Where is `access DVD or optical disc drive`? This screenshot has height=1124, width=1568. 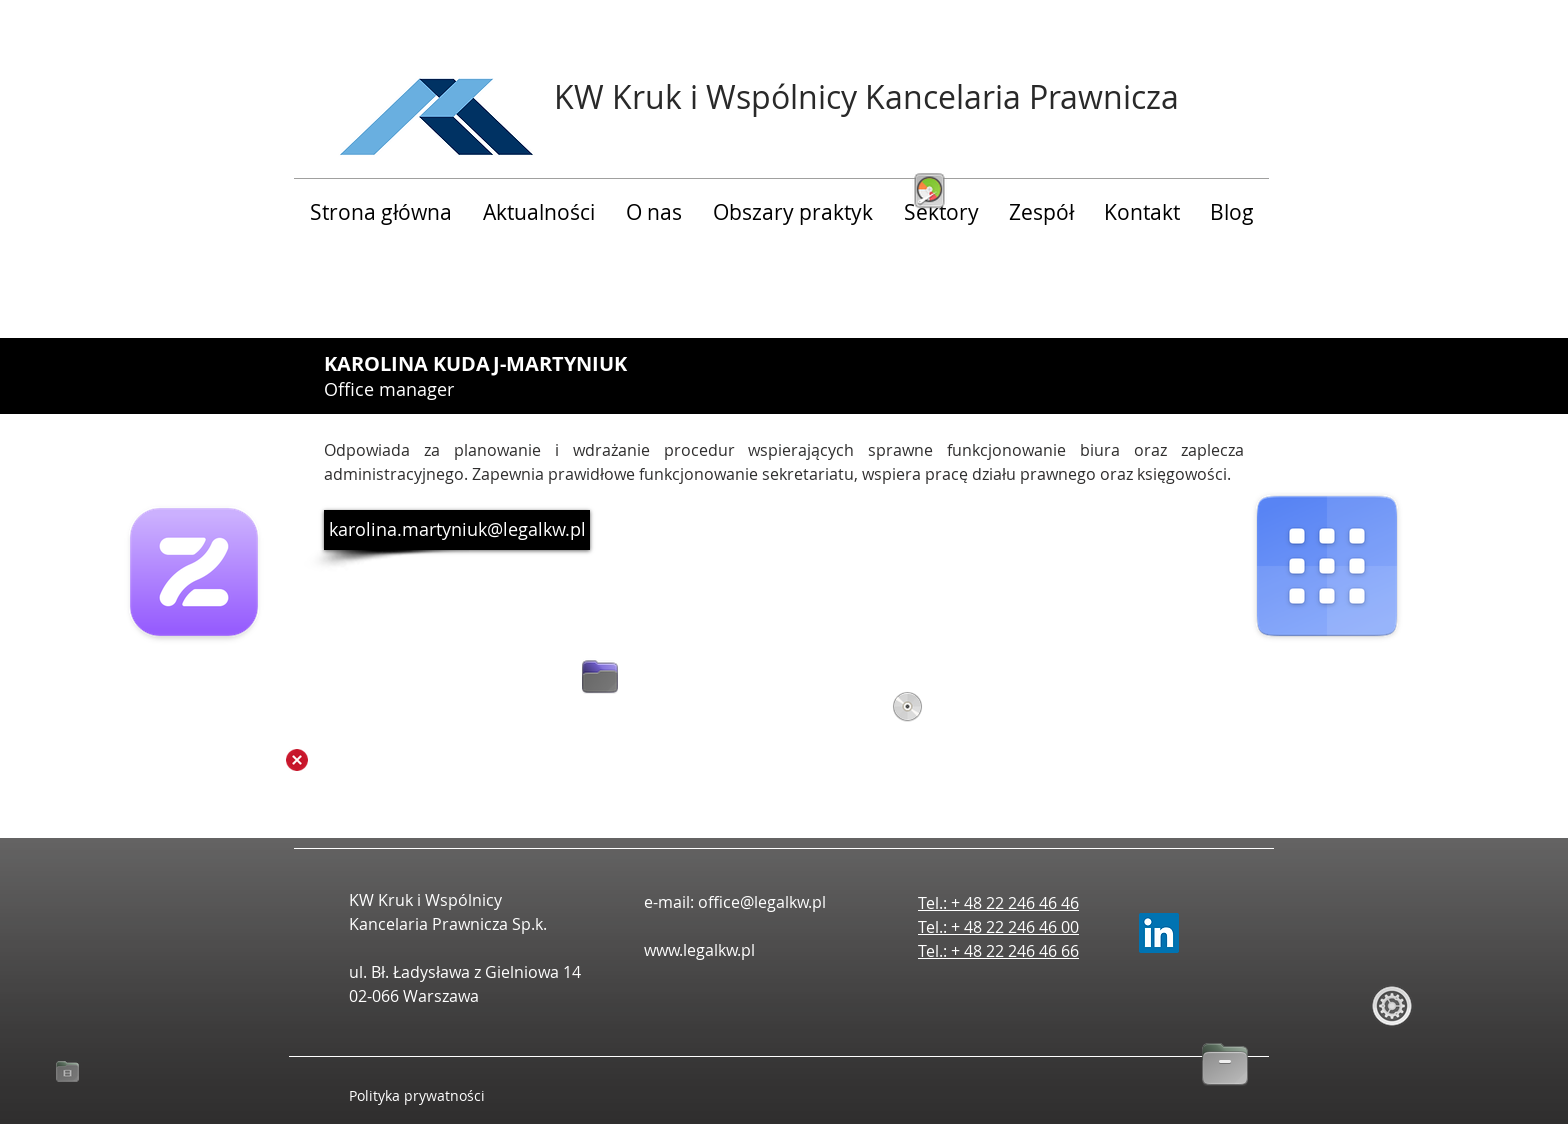
access DVD or optical disc drive is located at coordinates (907, 706).